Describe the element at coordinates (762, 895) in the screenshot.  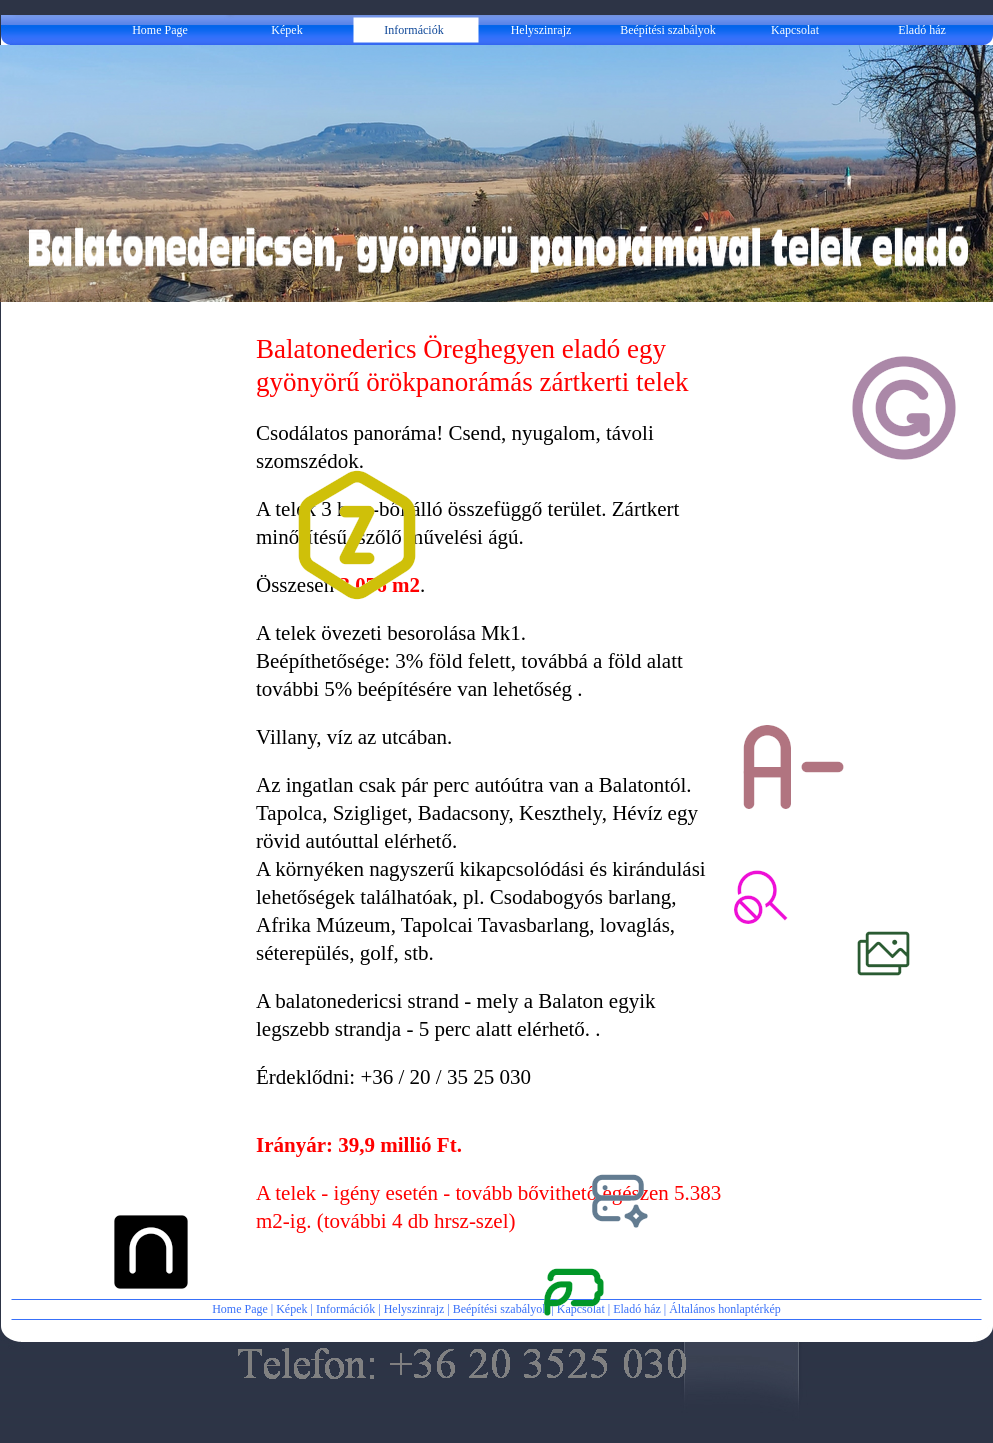
I see `stop or cancel the current search` at that location.